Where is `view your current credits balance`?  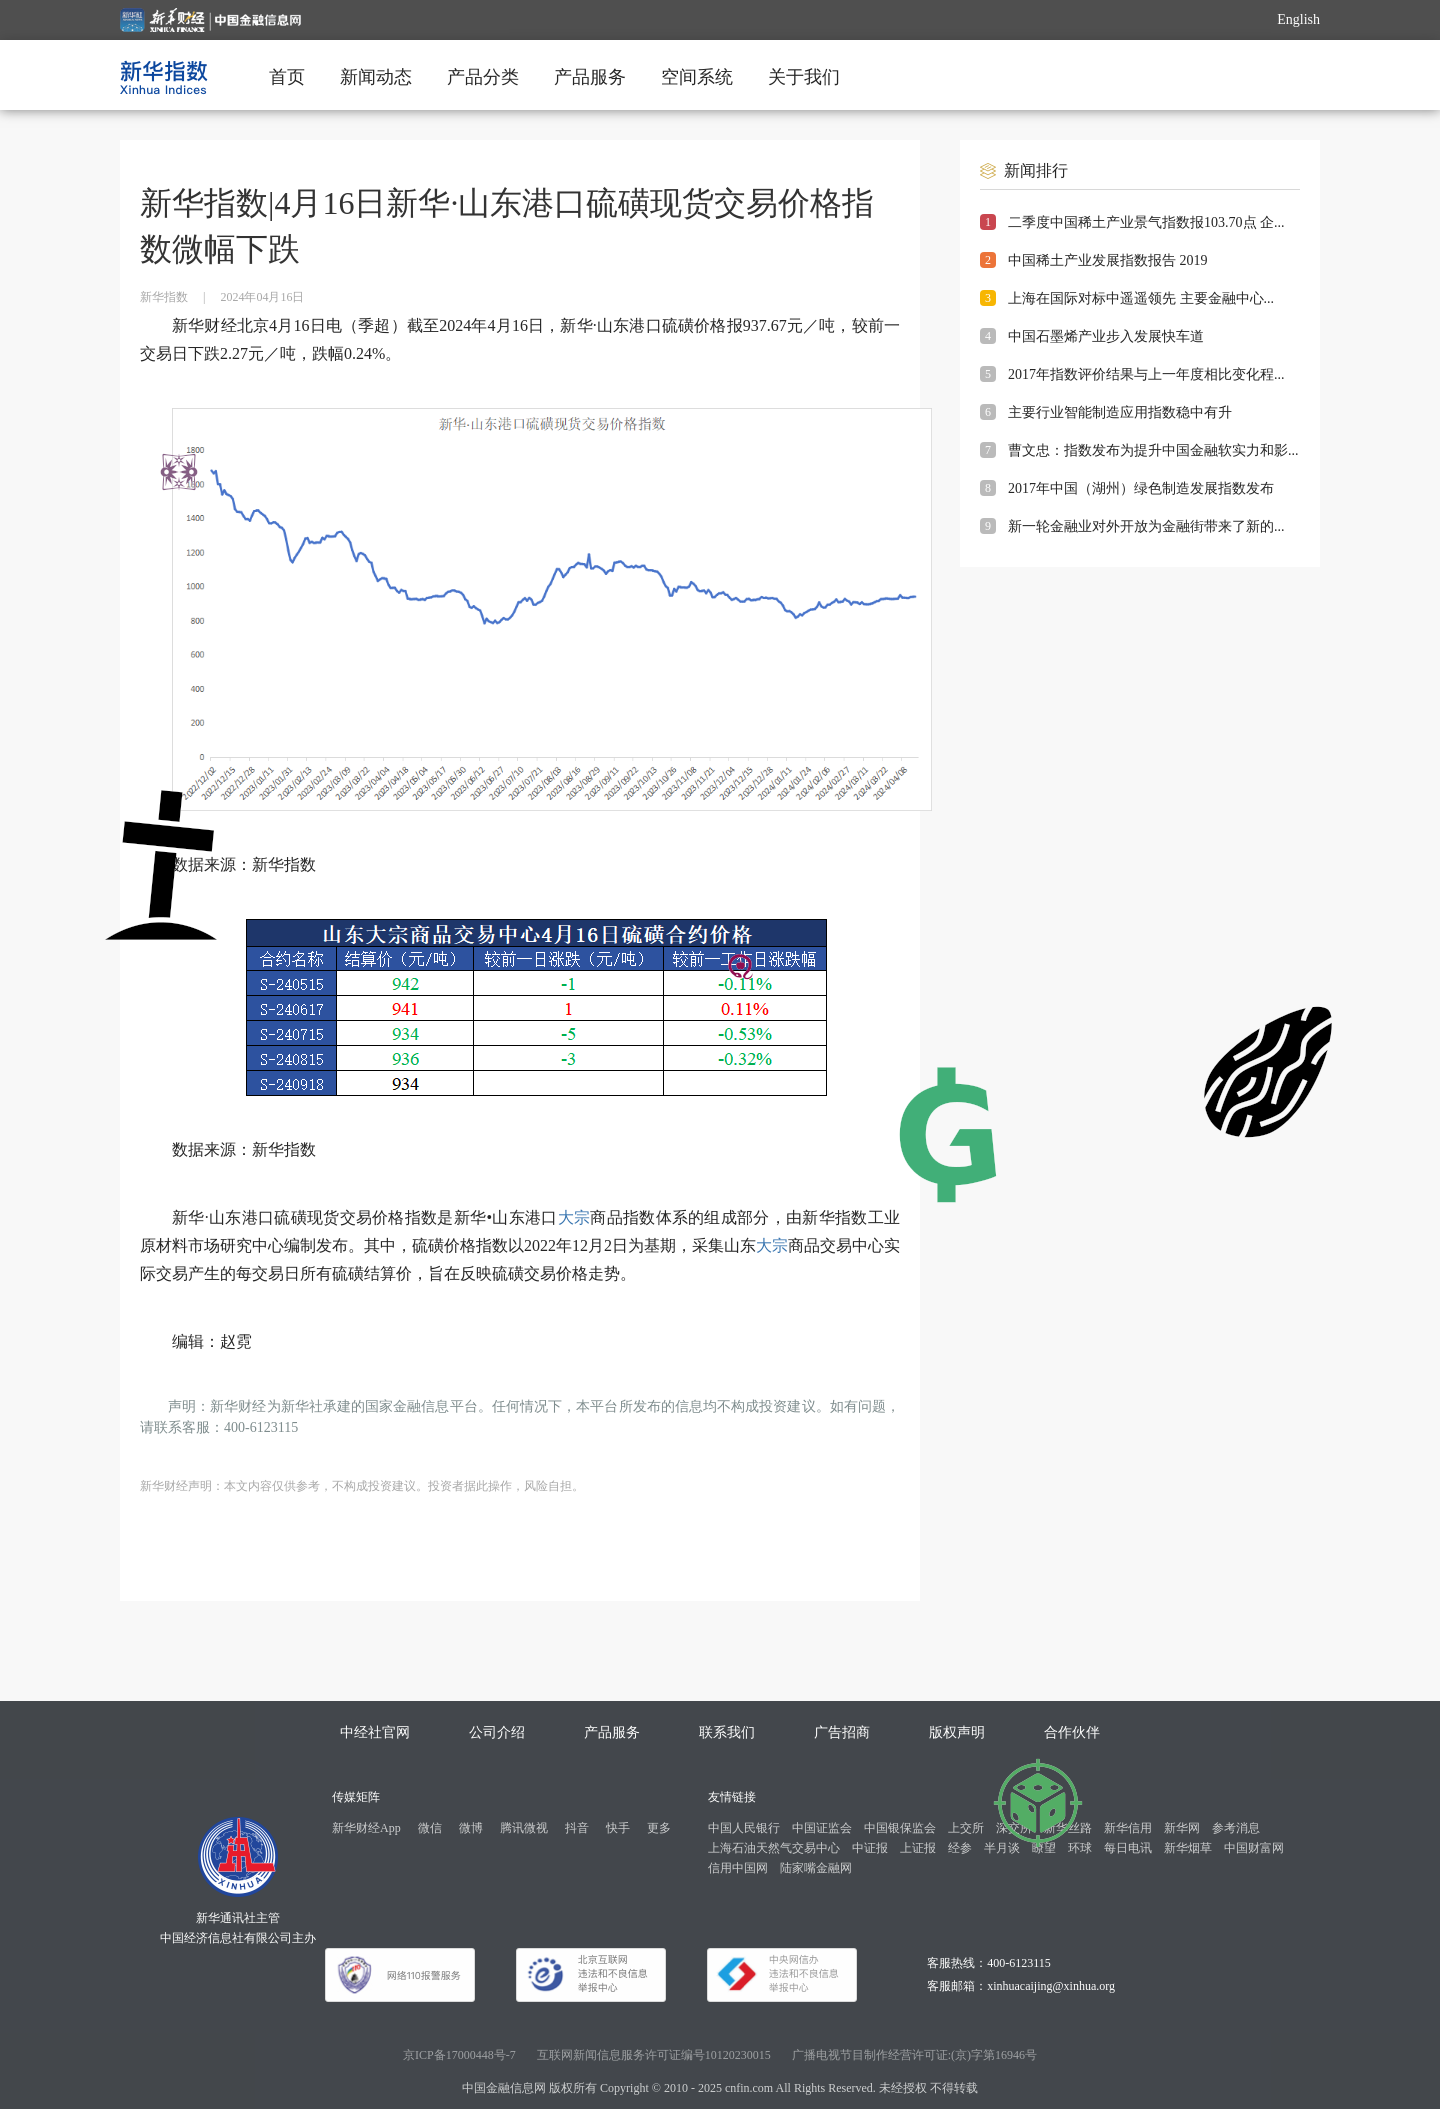
view your current credits balance is located at coordinates (946, 1134).